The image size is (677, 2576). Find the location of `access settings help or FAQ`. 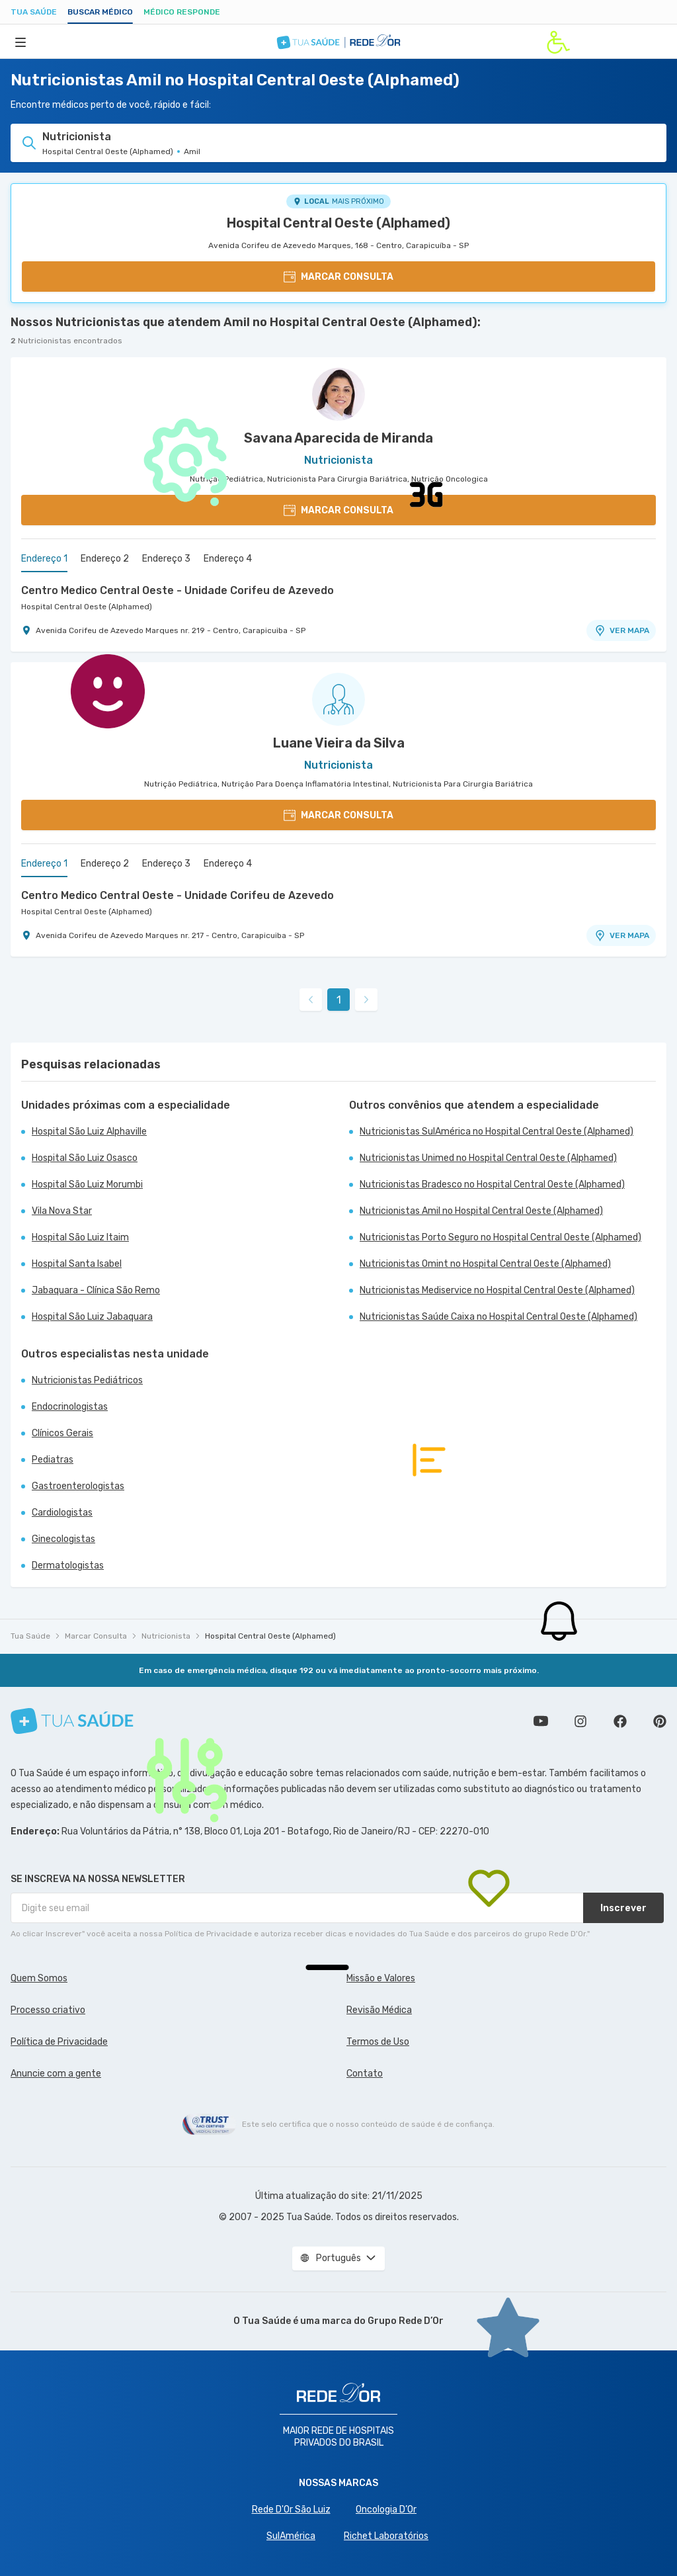

access settings help or FAQ is located at coordinates (184, 1776).